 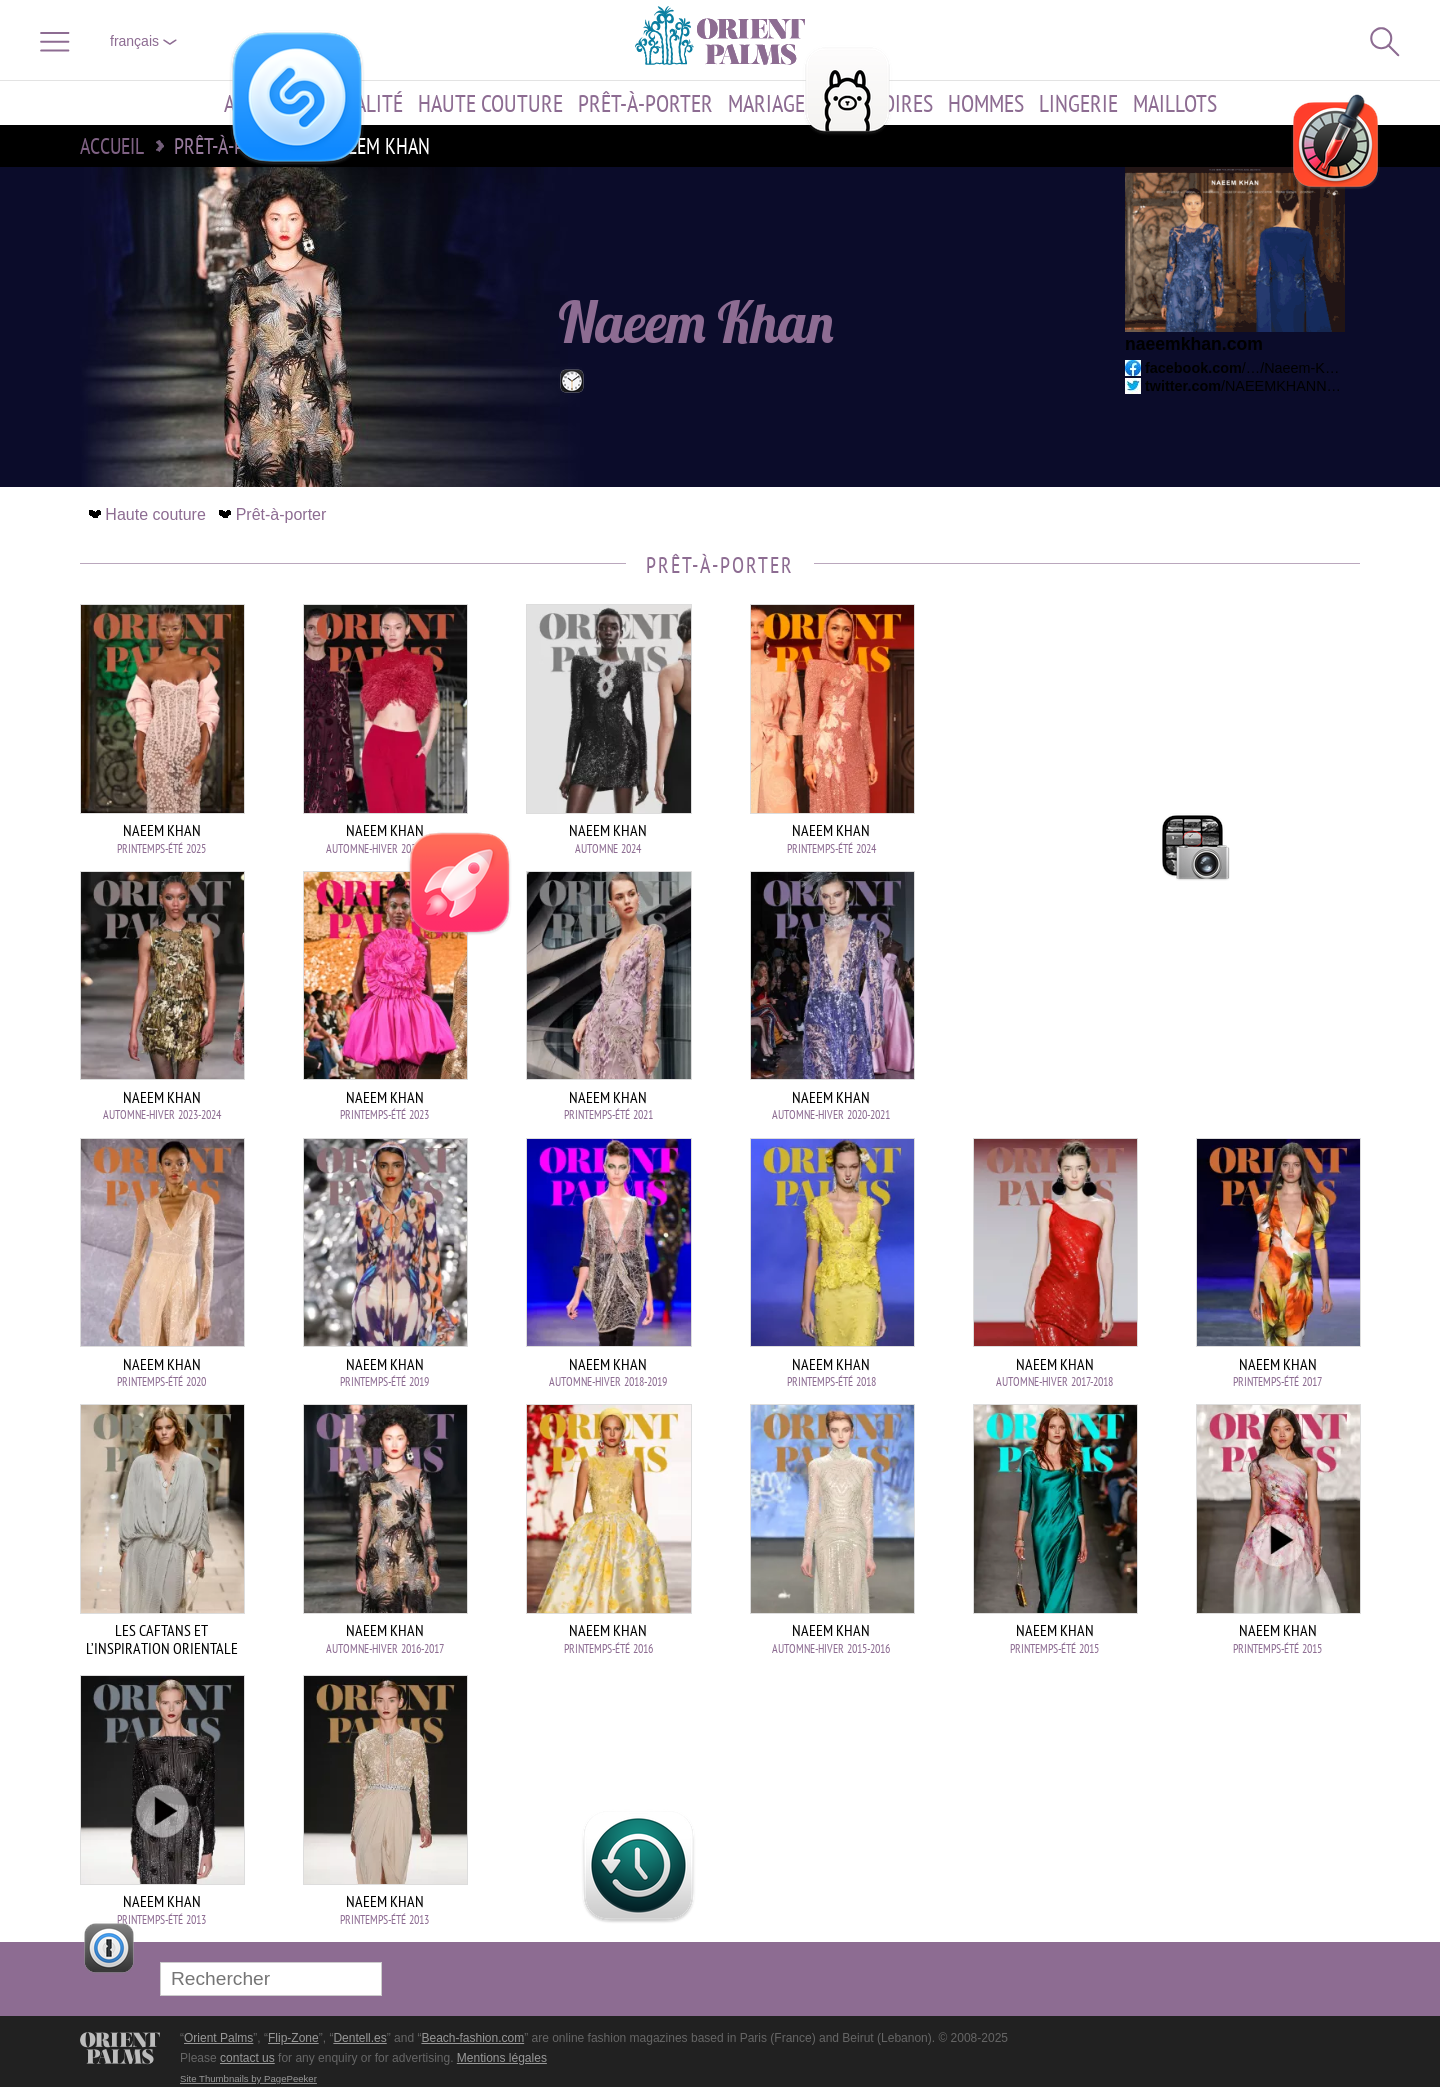 What do you see at coordinates (1192, 845) in the screenshot?
I see `open Image Capture to import photos from connected devices` at bounding box center [1192, 845].